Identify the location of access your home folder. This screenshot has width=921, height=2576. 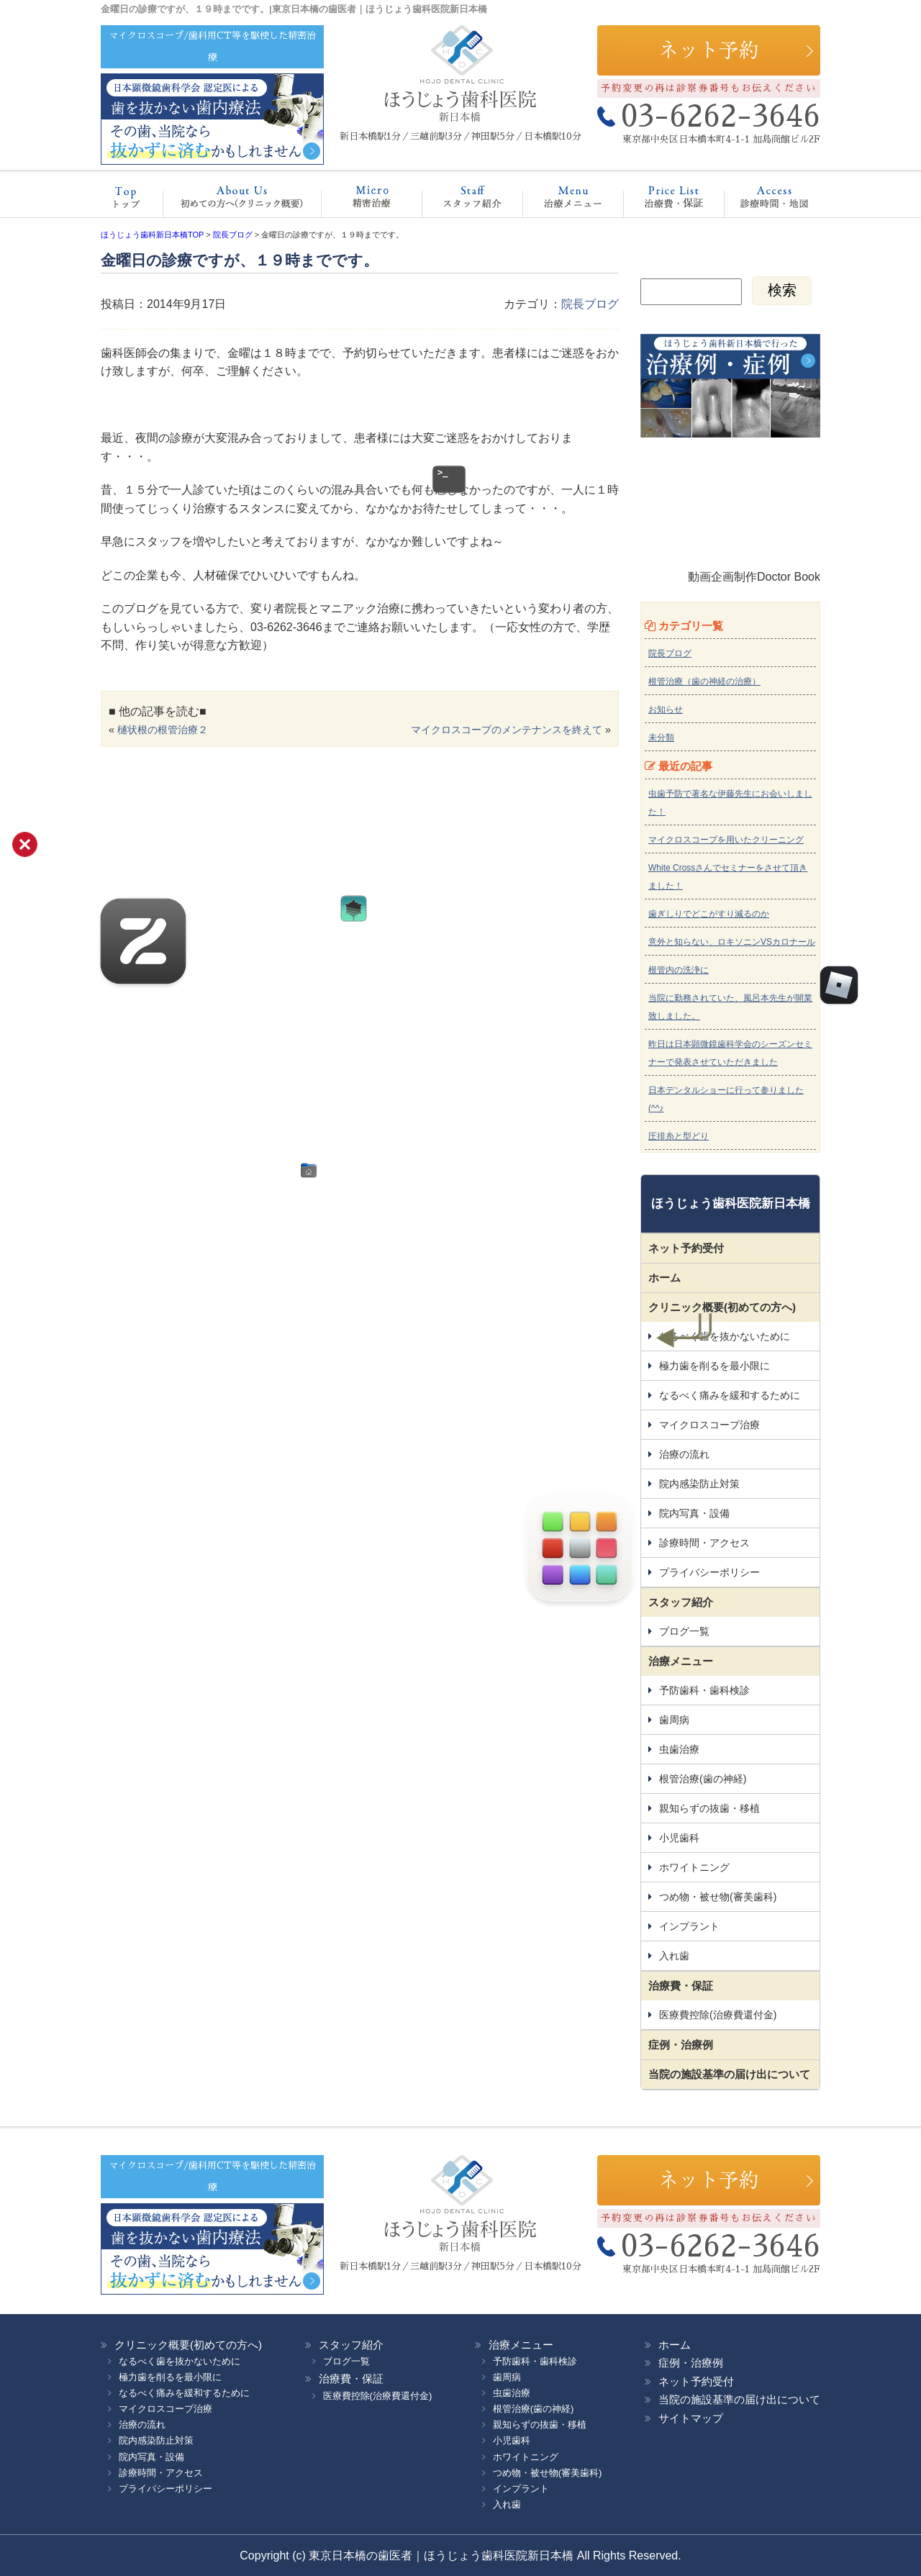
(309, 1170).